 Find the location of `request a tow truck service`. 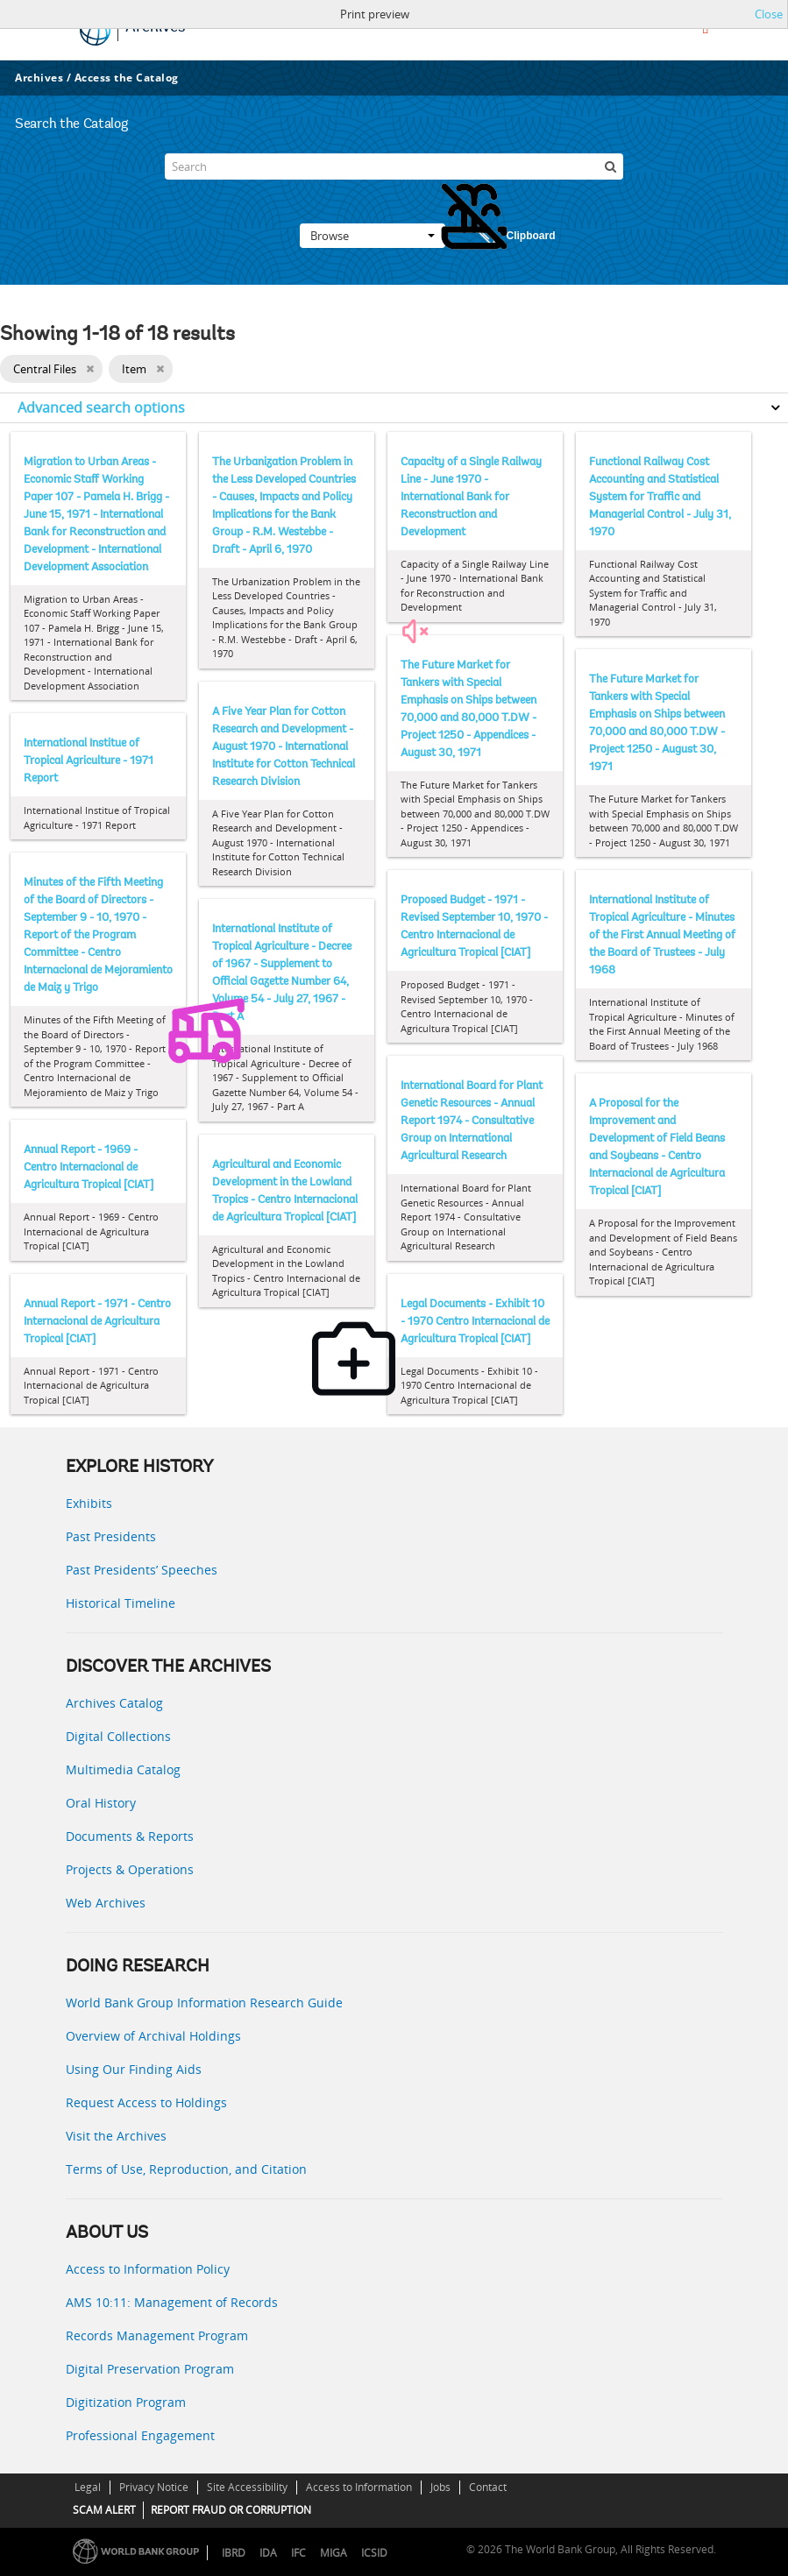

request a tow truck service is located at coordinates (204, 1034).